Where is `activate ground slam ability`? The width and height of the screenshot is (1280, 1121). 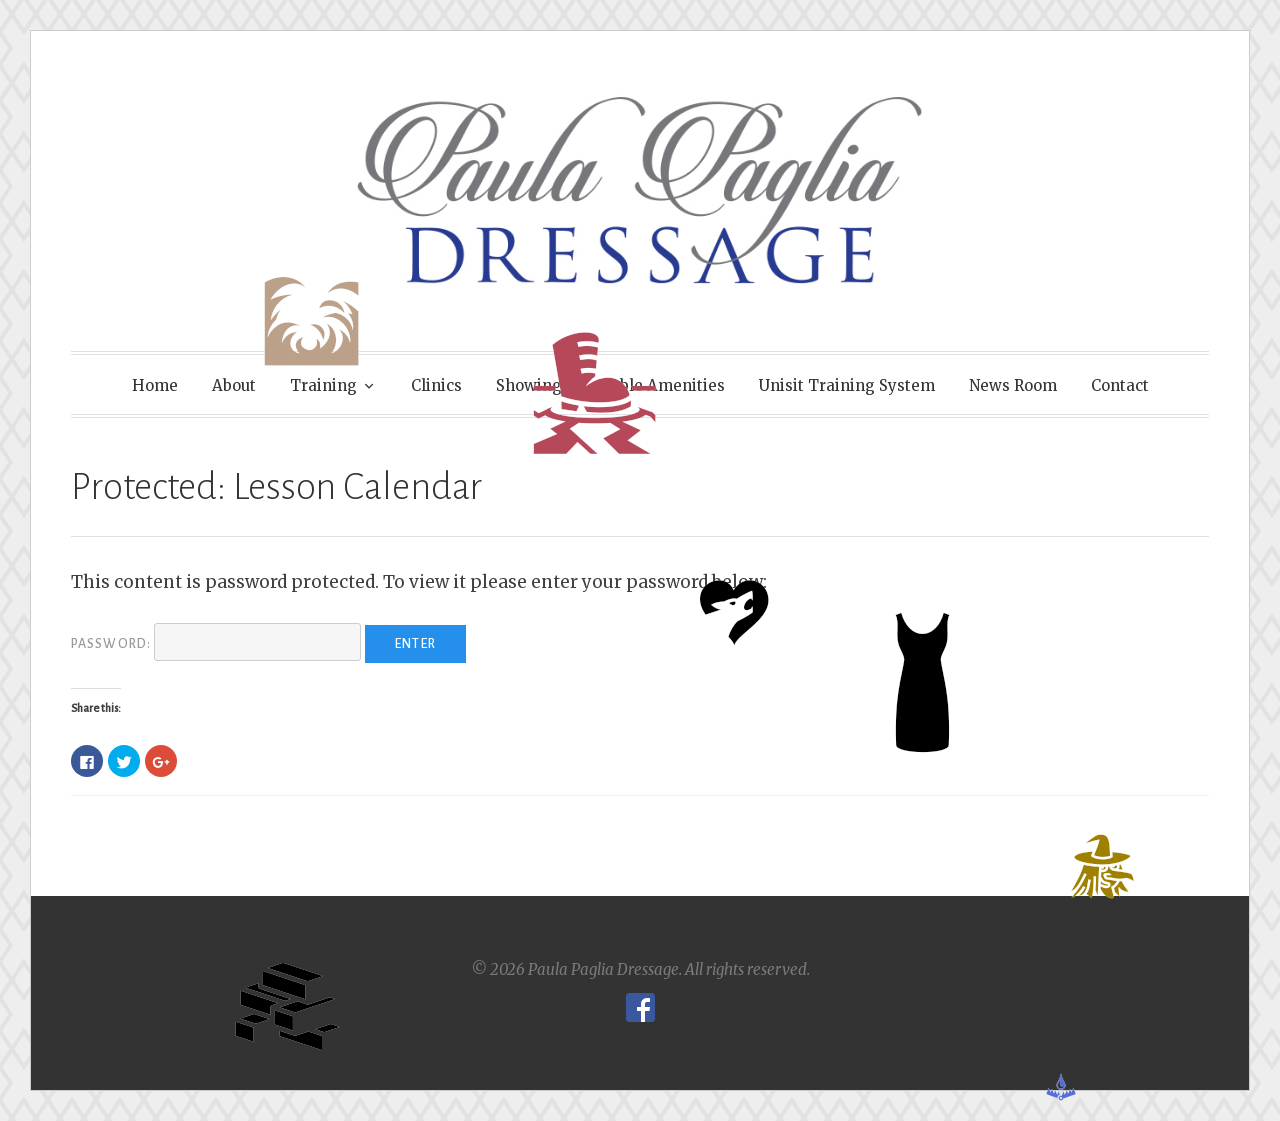
activate ground slam ability is located at coordinates (594, 392).